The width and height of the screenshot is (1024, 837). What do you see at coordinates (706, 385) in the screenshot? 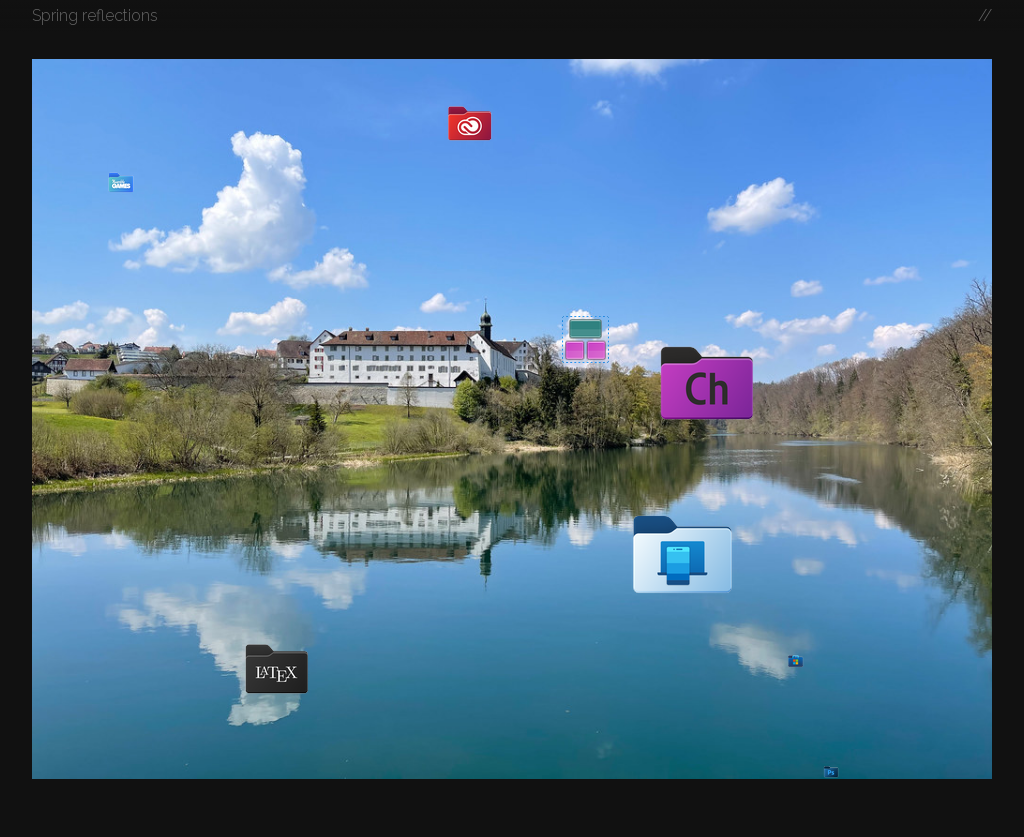
I see `open adobe character animator project folder` at bounding box center [706, 385].